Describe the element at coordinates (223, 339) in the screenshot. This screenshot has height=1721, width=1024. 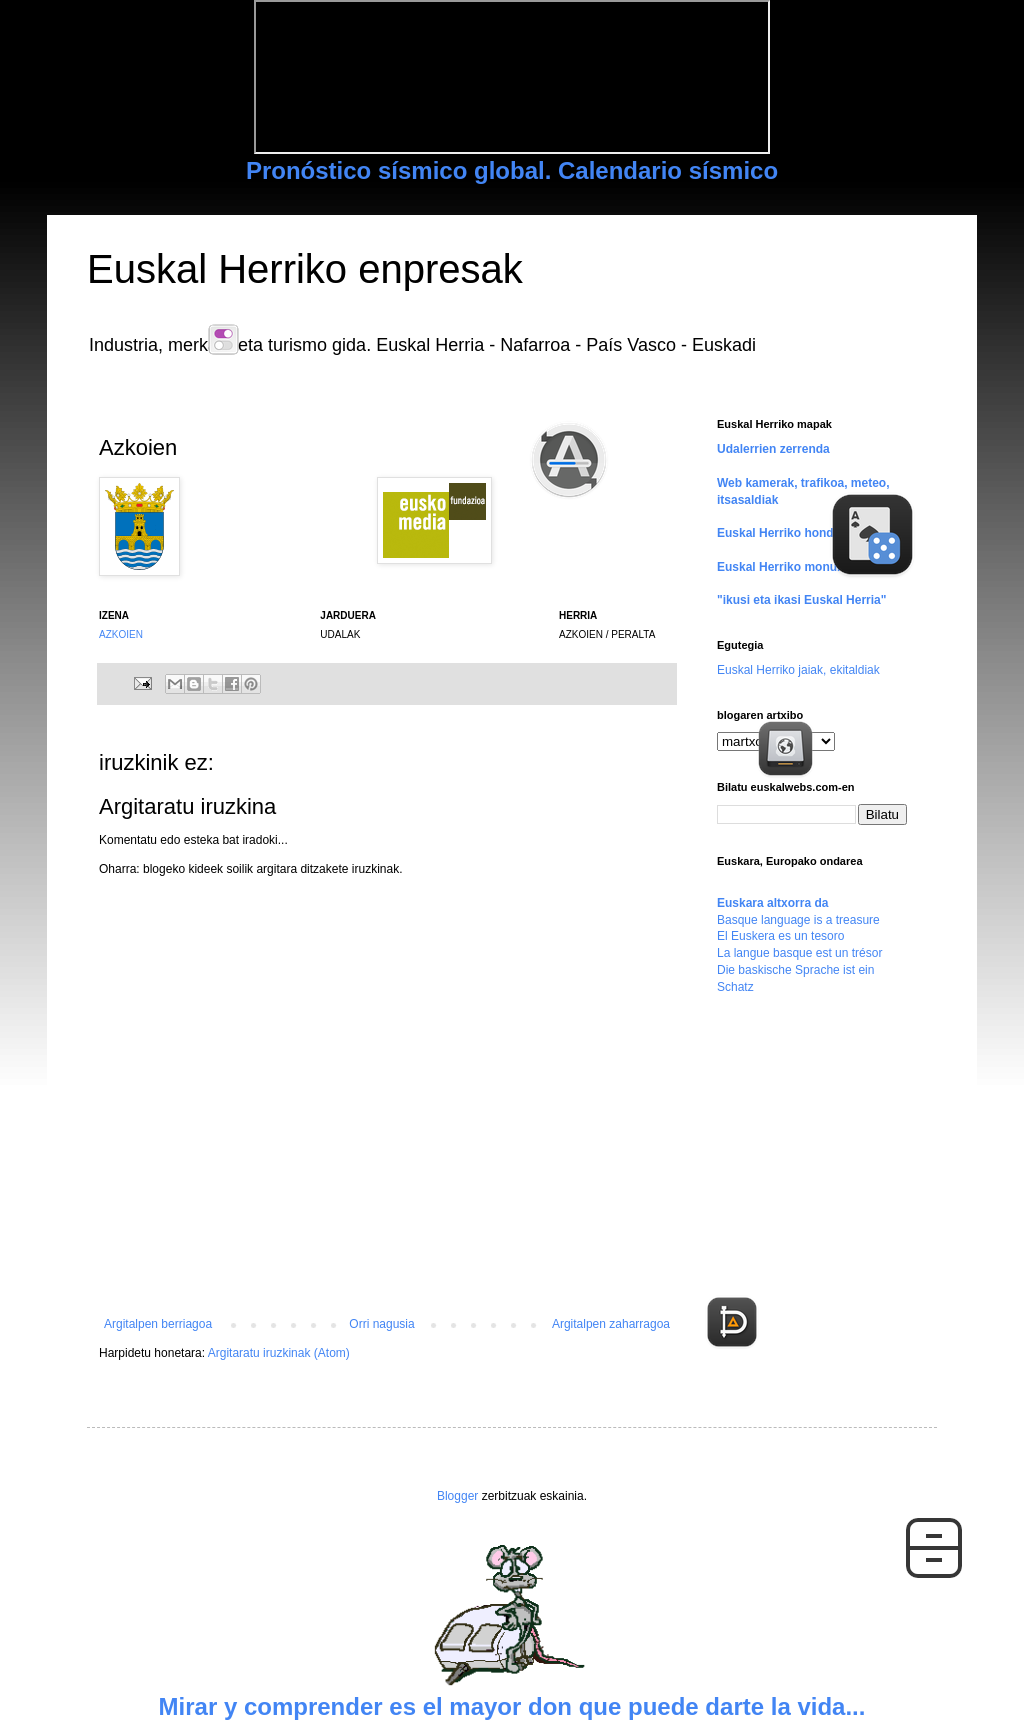
I see `open gnome tweaks to customize desktop settings` at that location.